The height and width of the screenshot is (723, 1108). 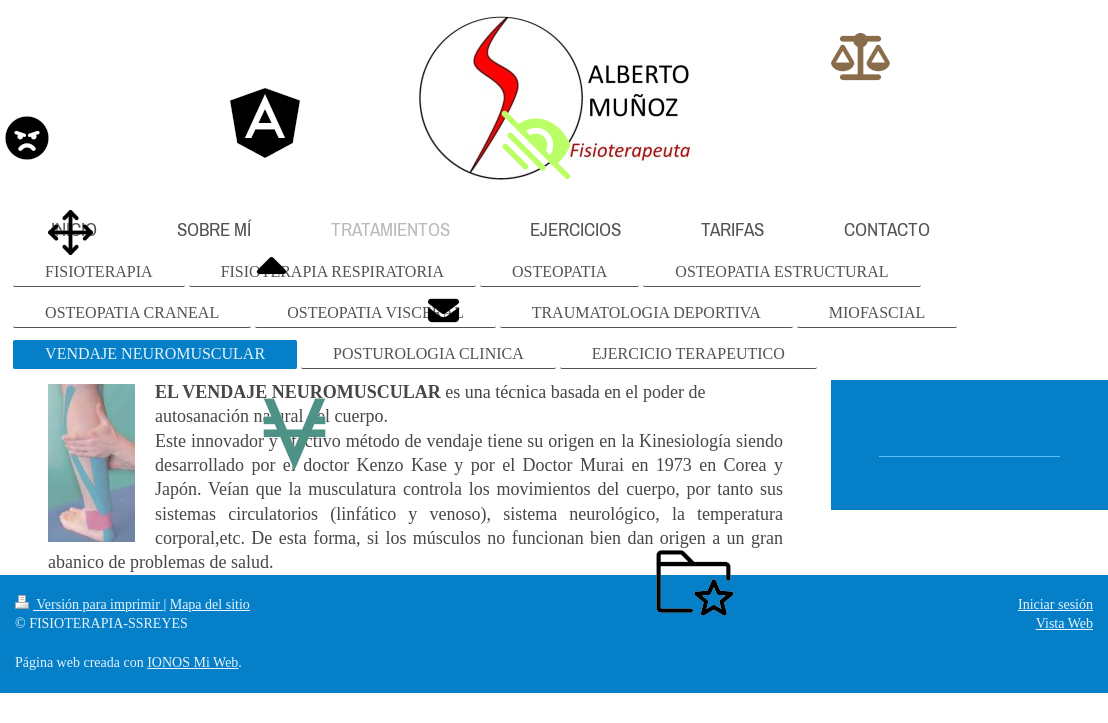 I want to click on indicates low vision or visual impairment accessibility mode, so click(x=536, y=145).